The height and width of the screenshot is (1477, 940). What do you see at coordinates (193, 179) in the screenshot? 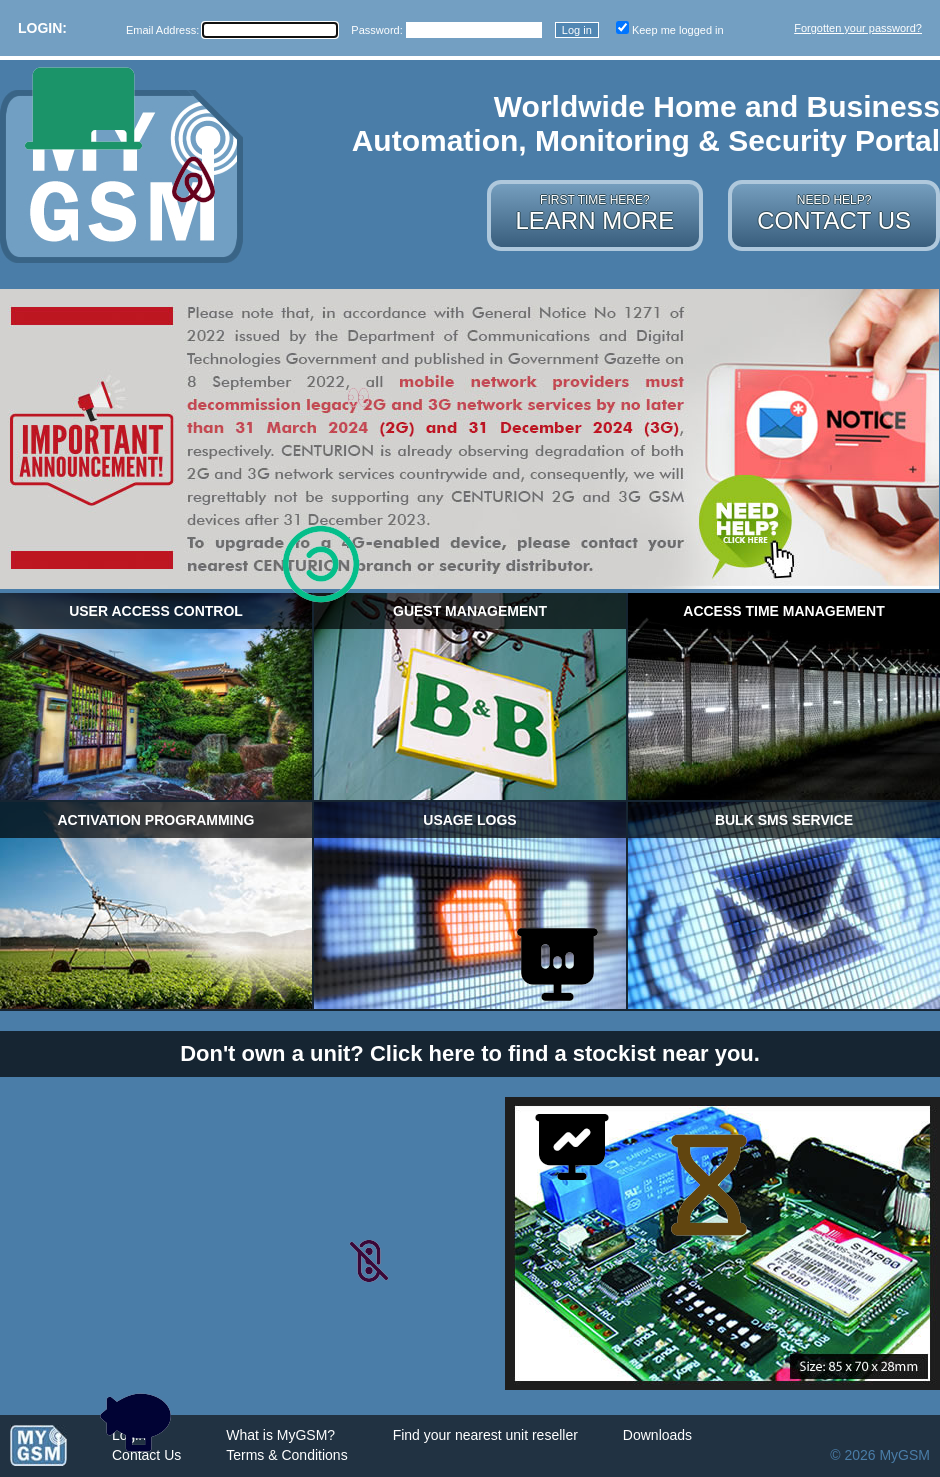
I see `open the Airbnb app or website` at bounding box center [193, 179].